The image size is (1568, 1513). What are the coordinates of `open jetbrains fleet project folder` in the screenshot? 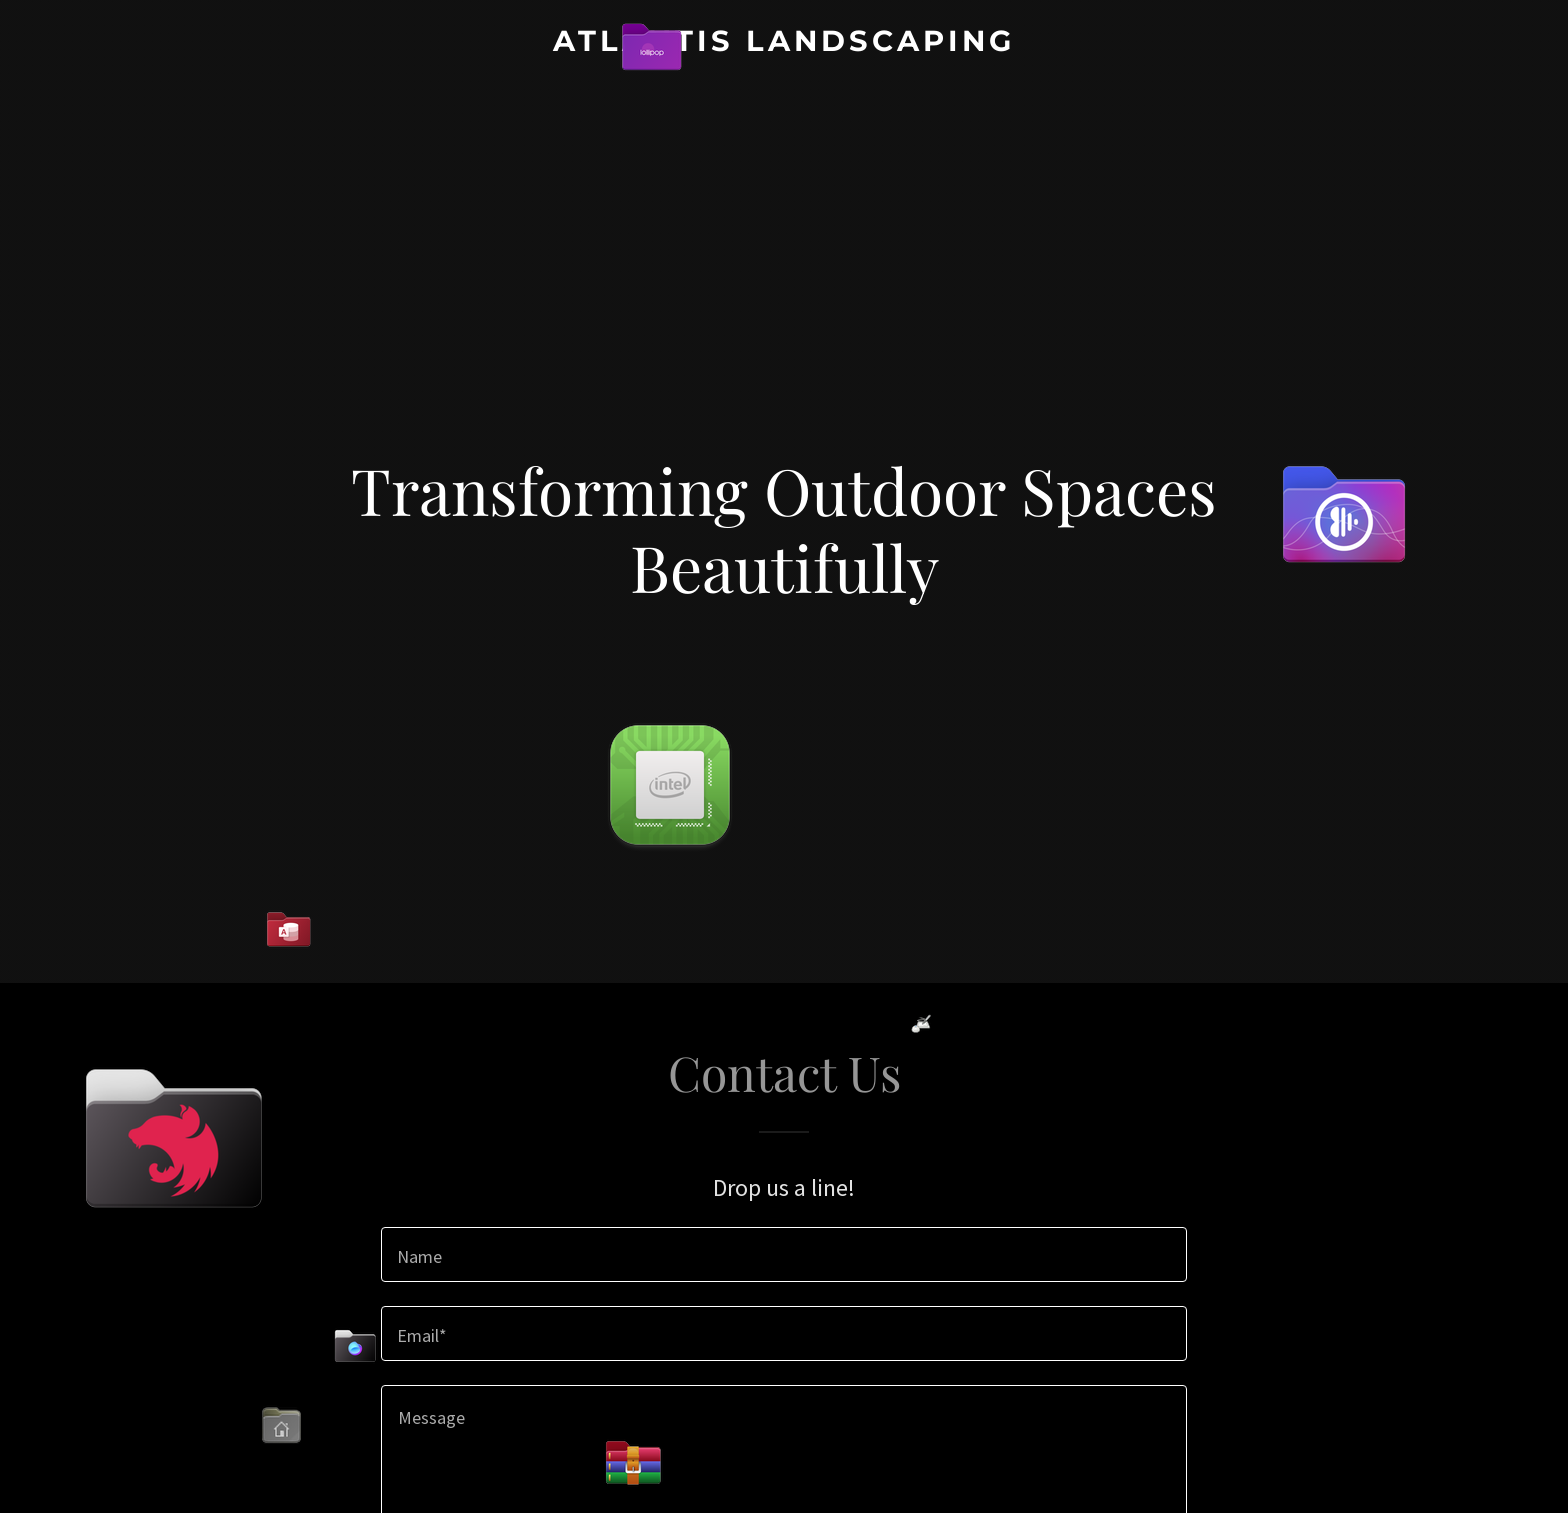 It's located at (355, 1347).